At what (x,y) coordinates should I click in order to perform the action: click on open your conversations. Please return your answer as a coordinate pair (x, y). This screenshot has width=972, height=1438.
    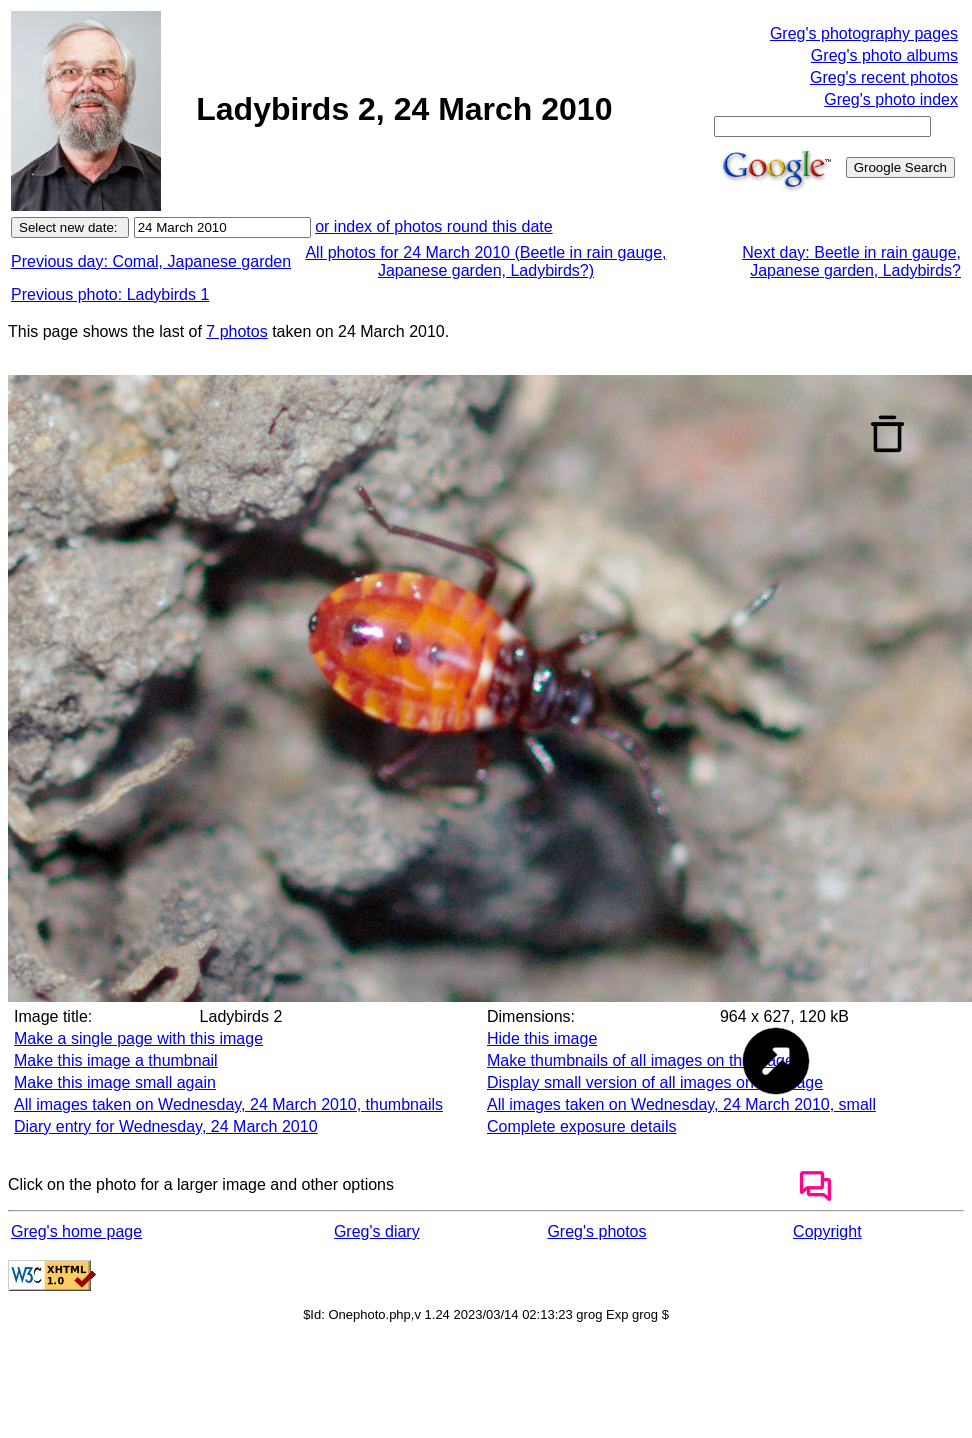
    Looking at the image, I should click on (815, 1185).